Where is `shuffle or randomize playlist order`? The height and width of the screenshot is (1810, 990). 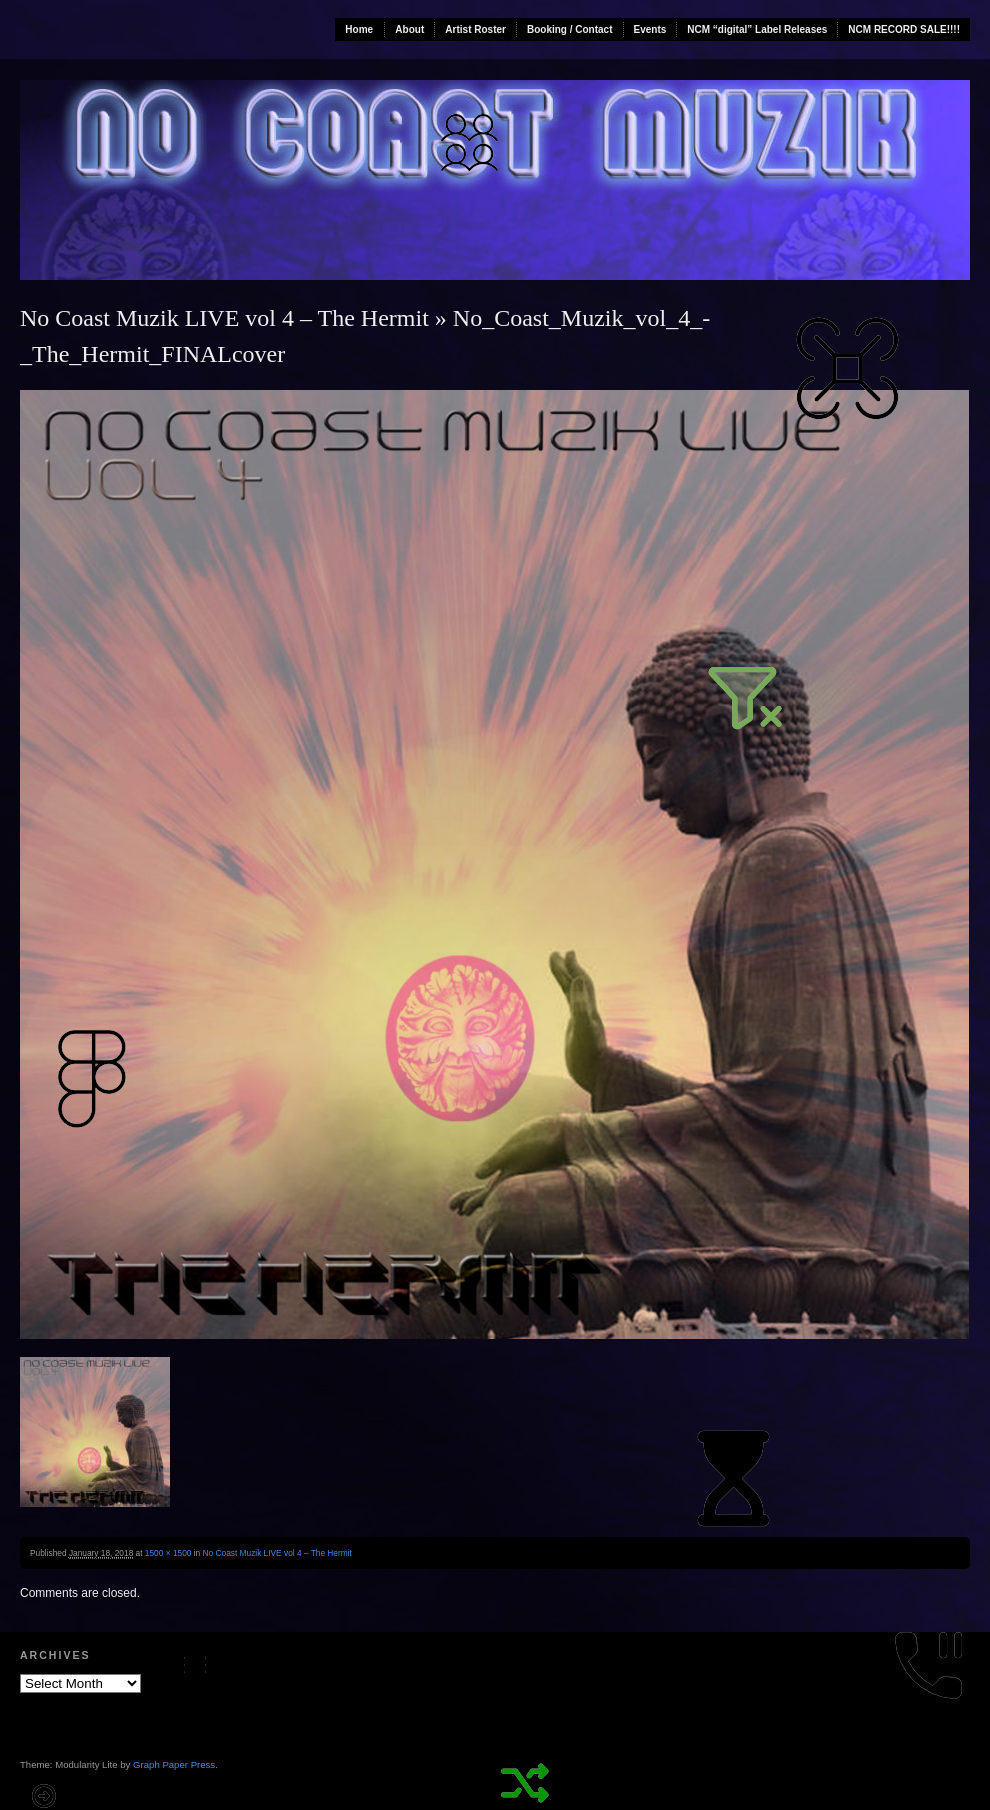 shuffle or randomize playlist order is located at coordinates (524, 1783).